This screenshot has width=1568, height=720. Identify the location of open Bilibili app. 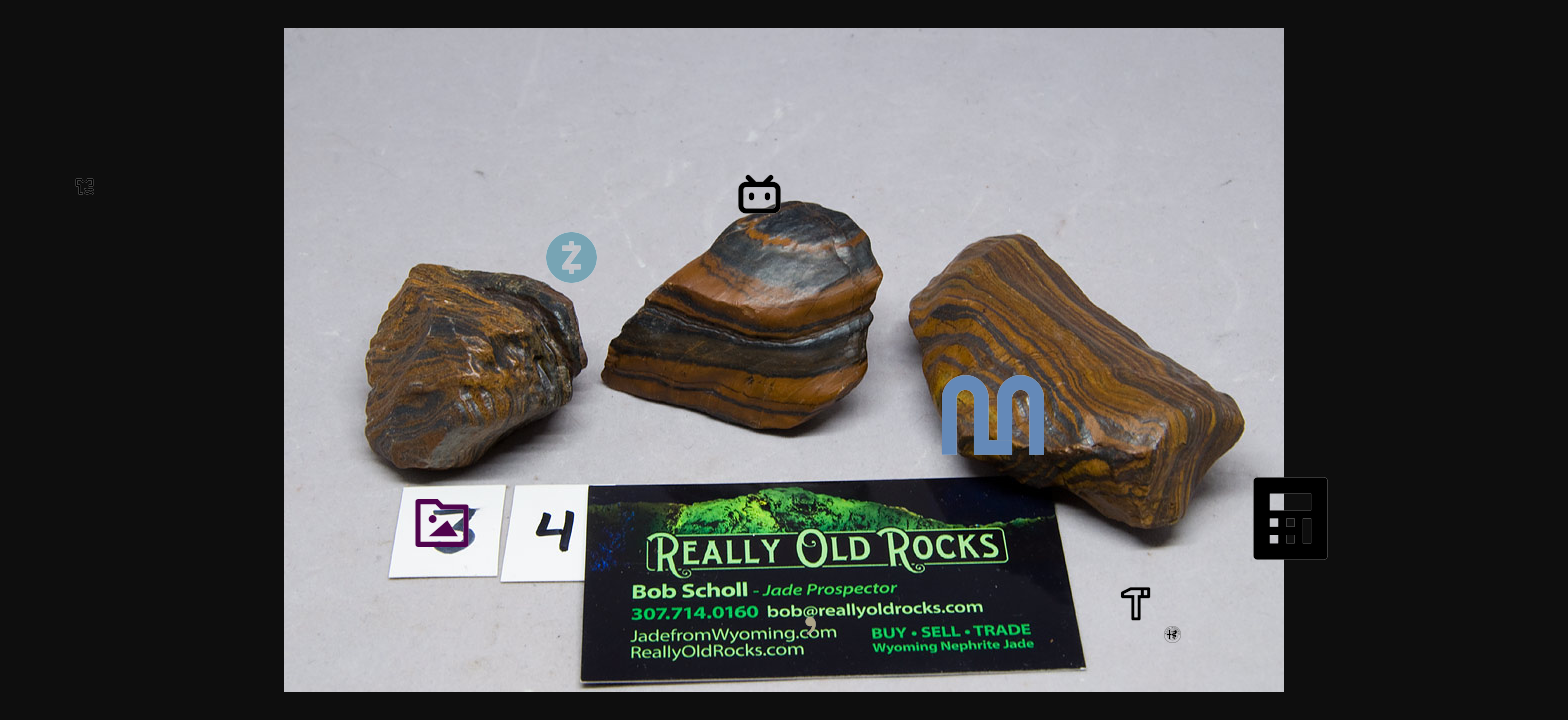
(759, 194).